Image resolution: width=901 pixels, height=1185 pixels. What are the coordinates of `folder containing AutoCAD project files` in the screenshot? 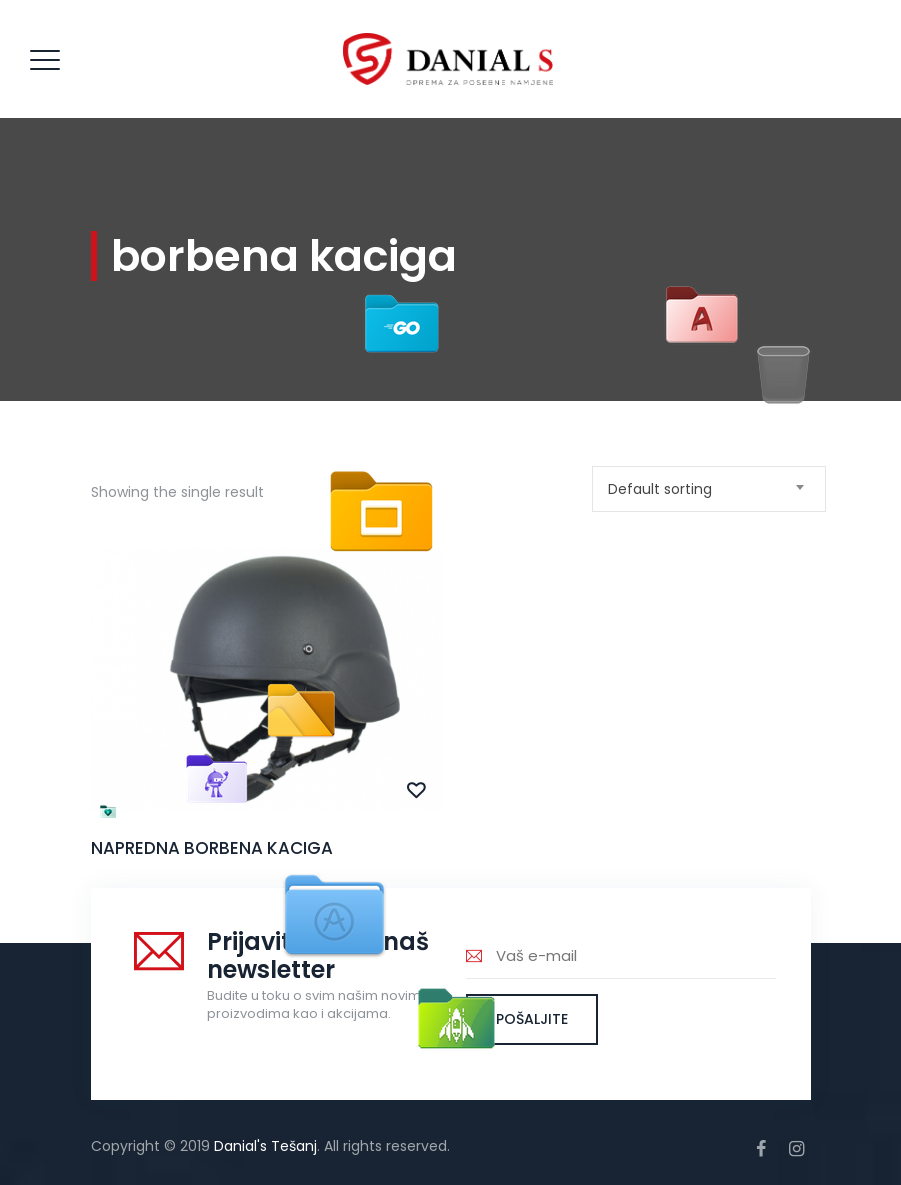 It's located at (701, 316).